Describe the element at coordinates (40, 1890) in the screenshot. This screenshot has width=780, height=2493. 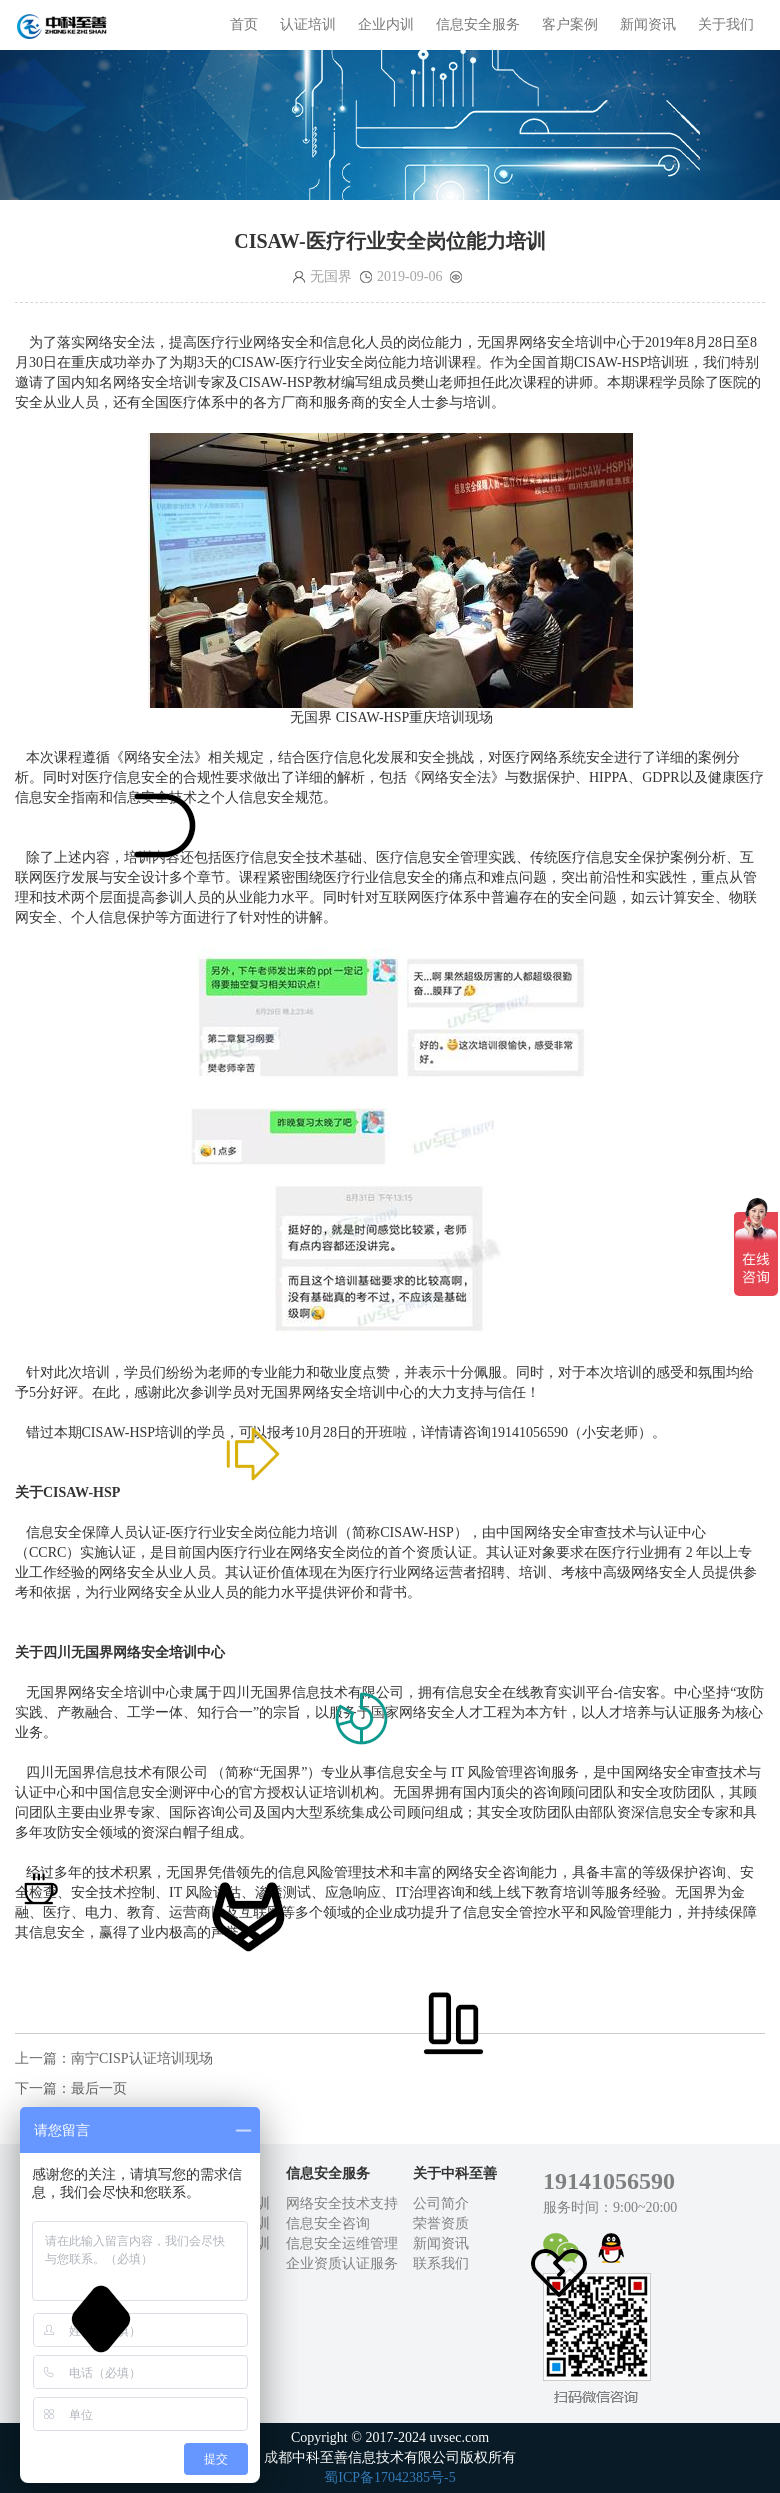
I see `find nearby coffee shops` at that location.